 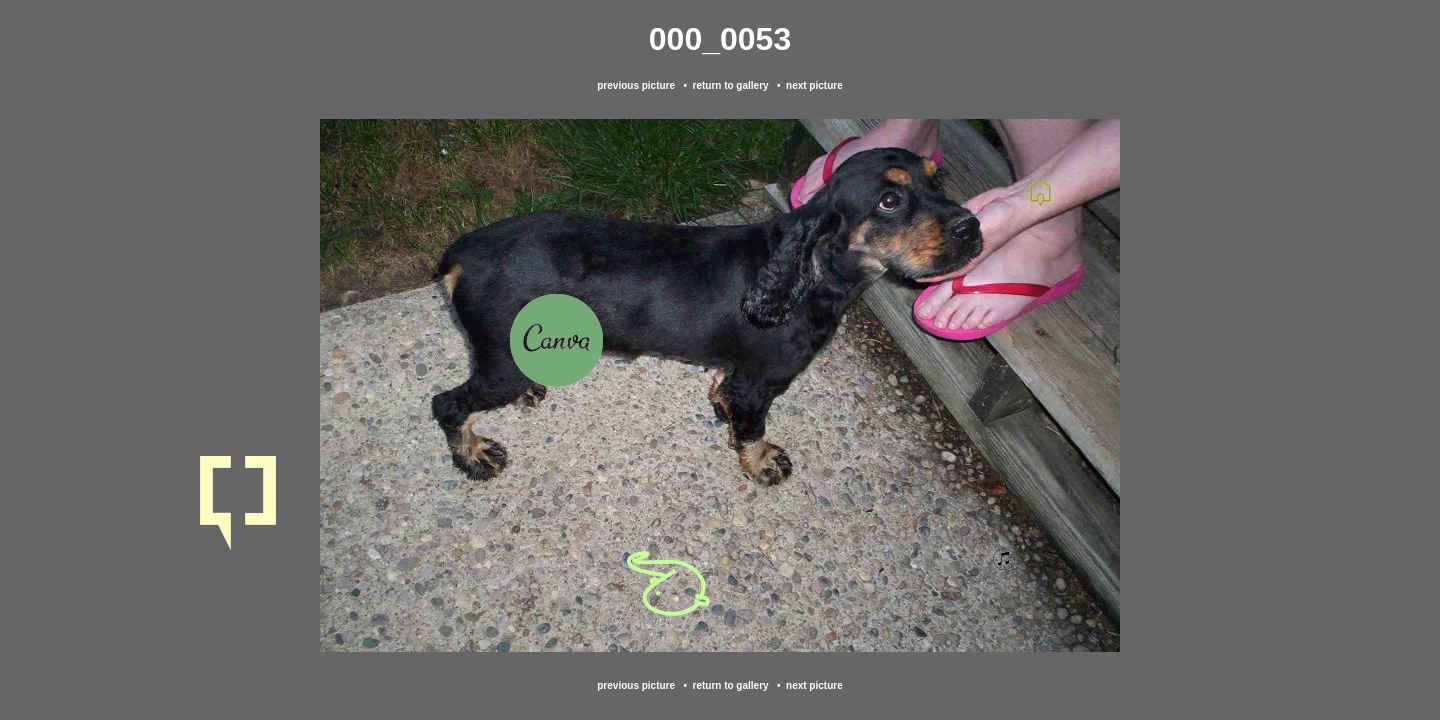 I want to click on open Canva app, so click(x=556, y=340).